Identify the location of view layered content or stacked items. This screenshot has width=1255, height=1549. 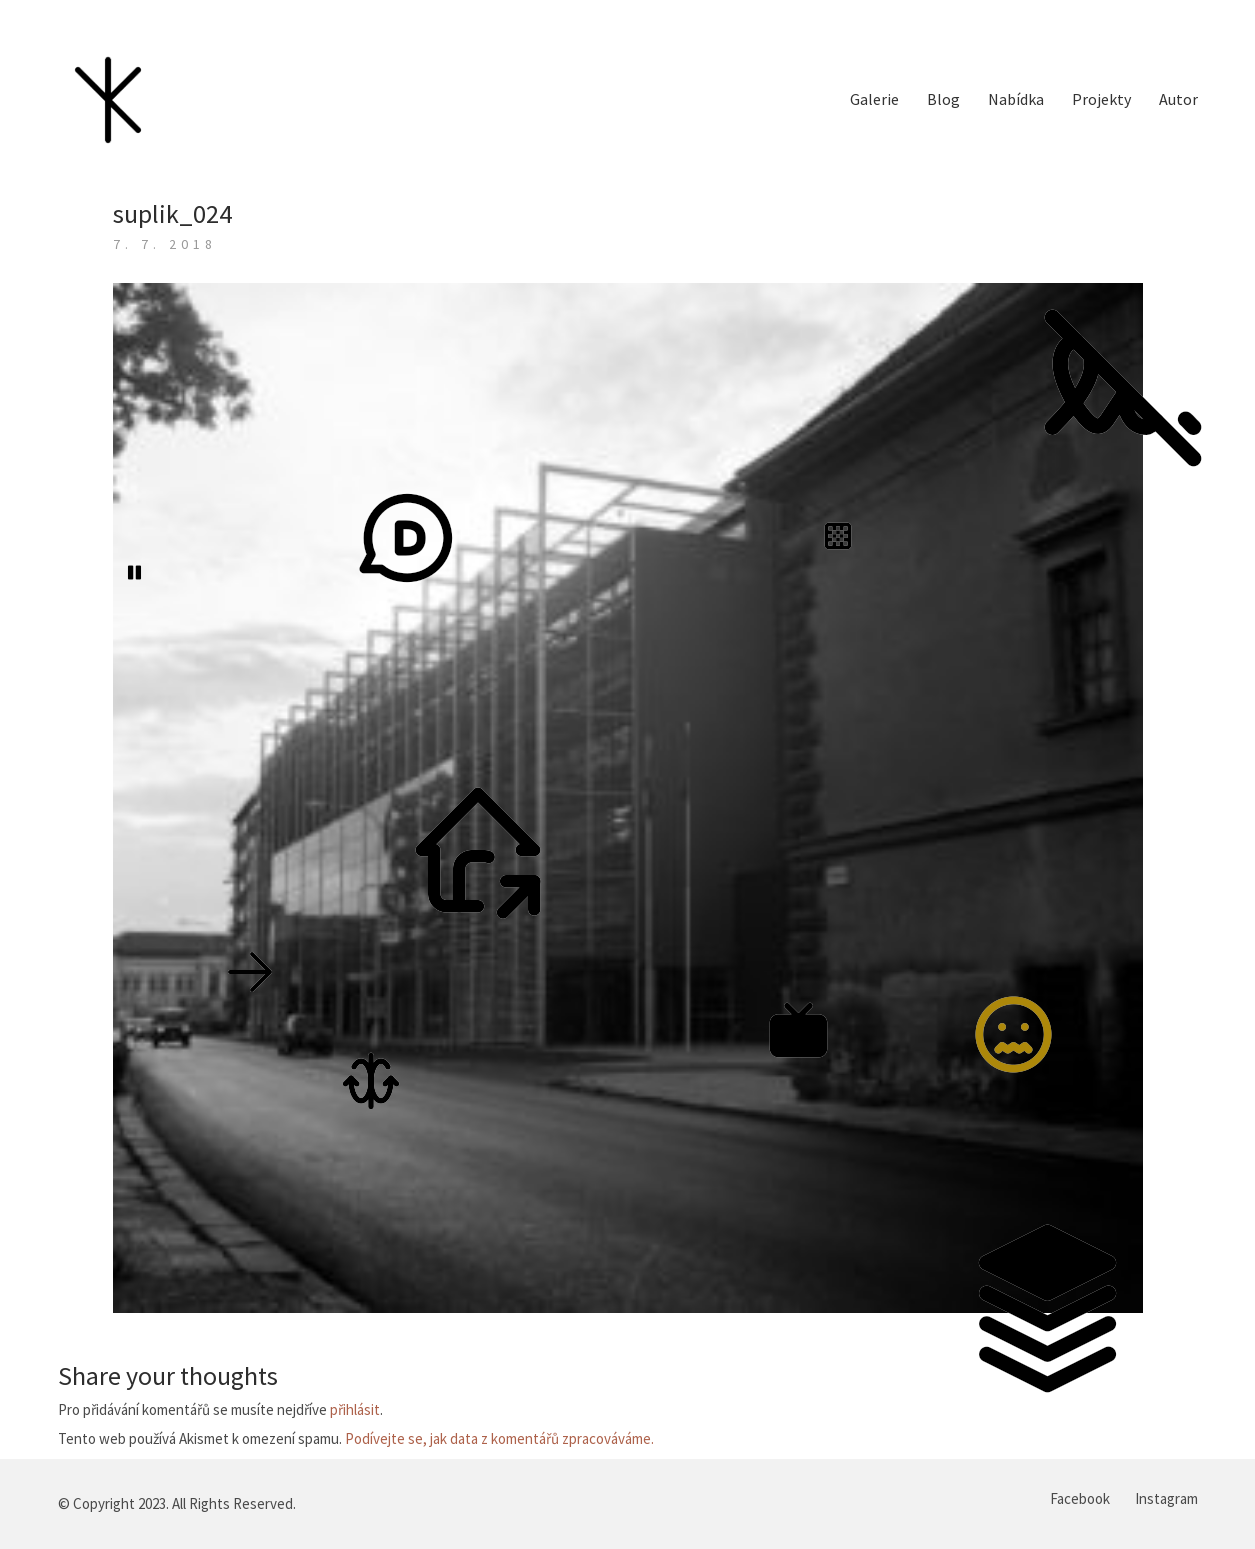
(1047, 1308).